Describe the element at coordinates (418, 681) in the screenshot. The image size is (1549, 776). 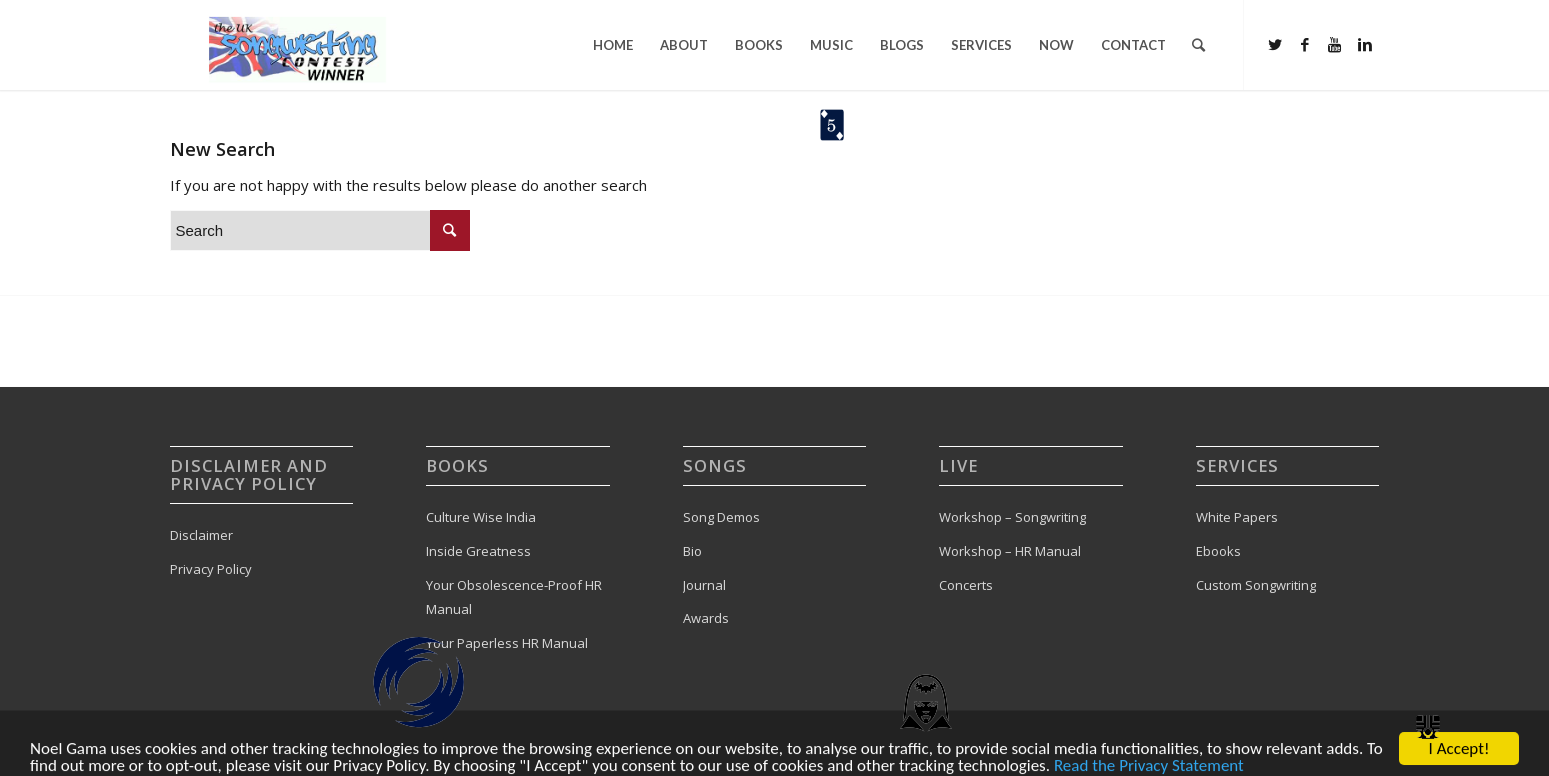
I see `indicates sound or audio resonance effect` at that location.